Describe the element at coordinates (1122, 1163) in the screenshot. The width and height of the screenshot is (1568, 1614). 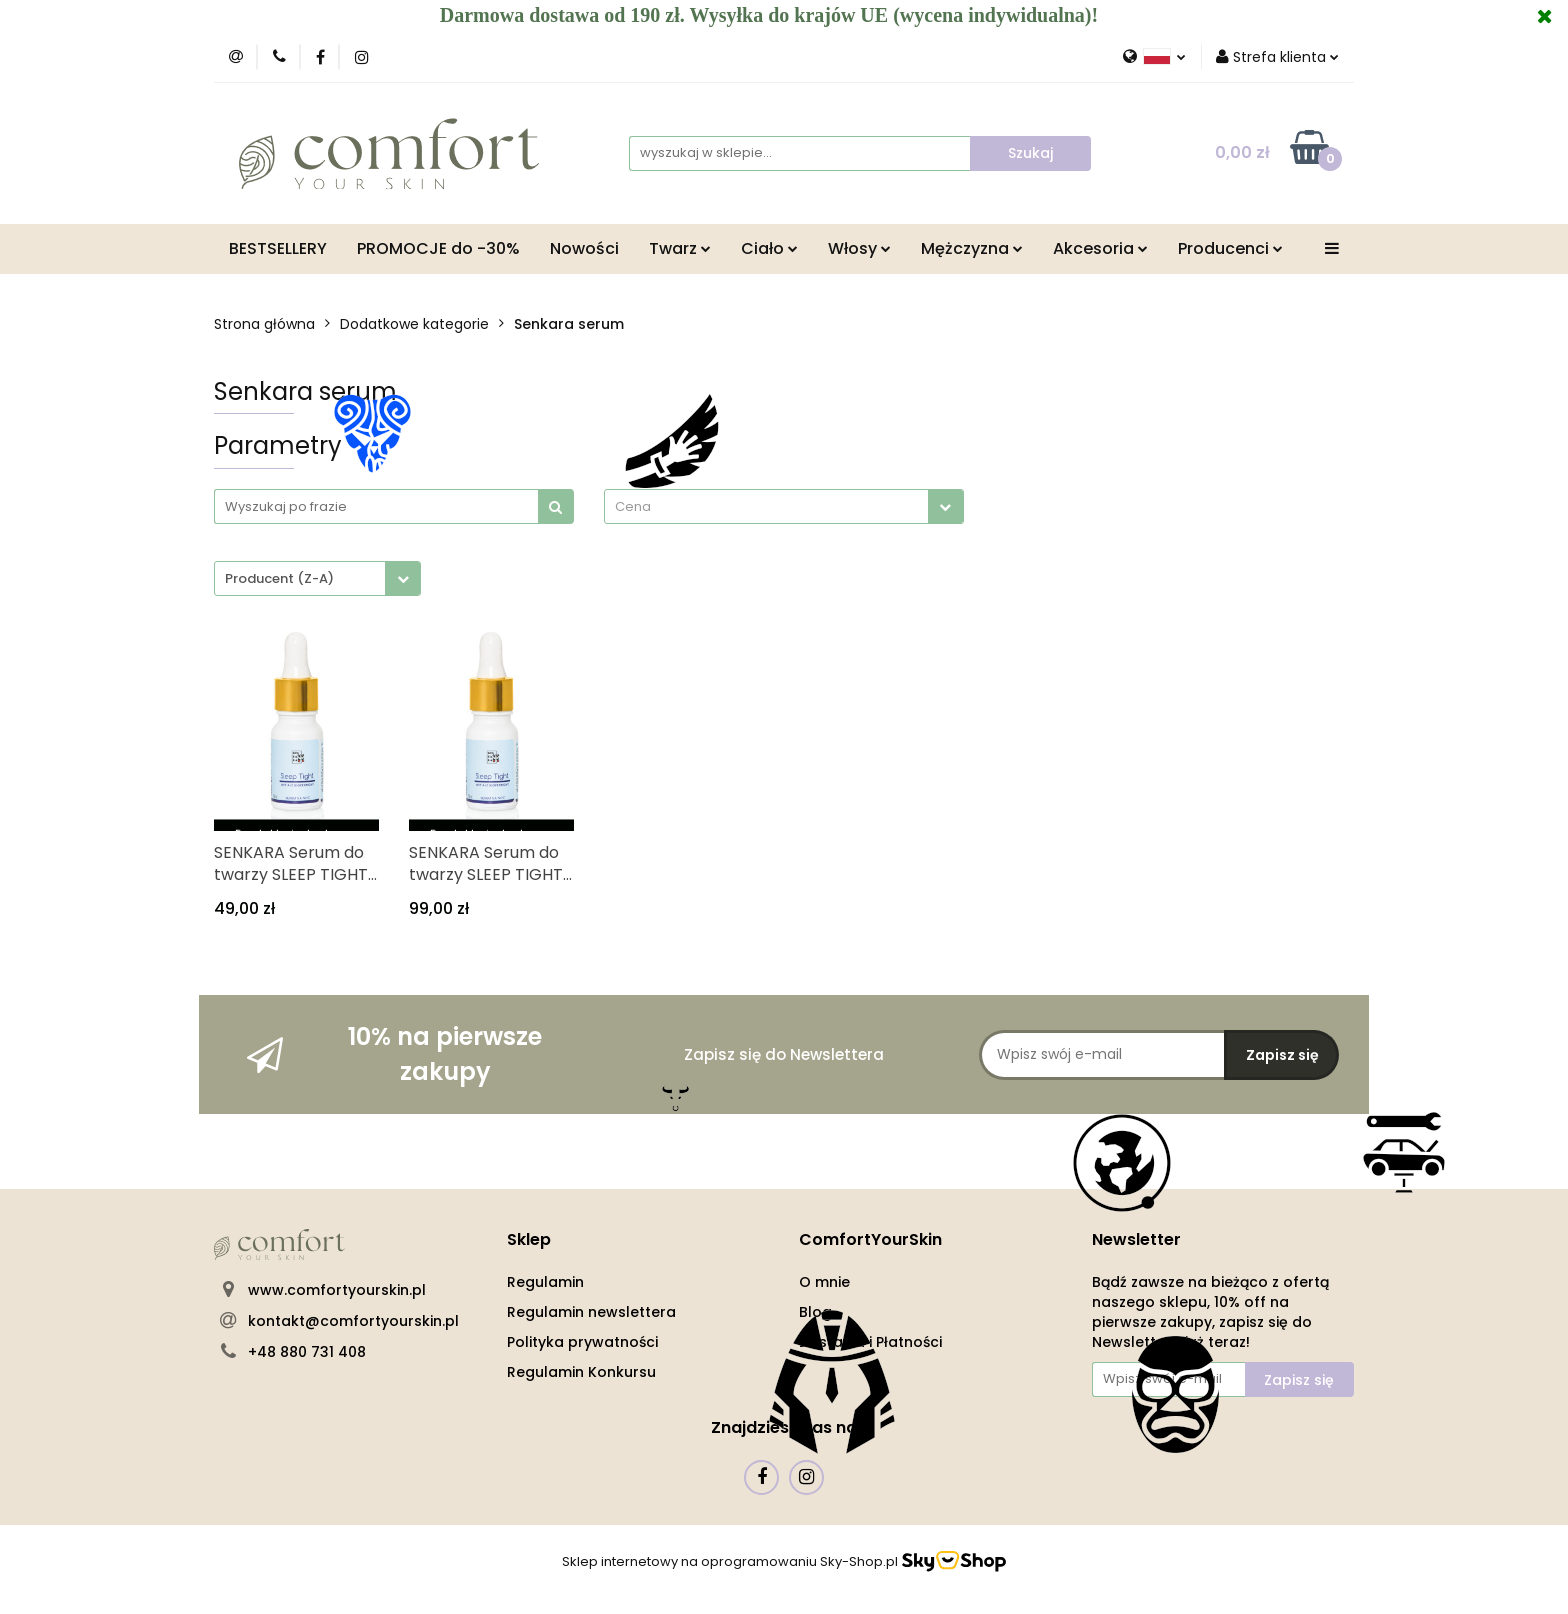
I see `view orbital or satellite tracking` at that location.